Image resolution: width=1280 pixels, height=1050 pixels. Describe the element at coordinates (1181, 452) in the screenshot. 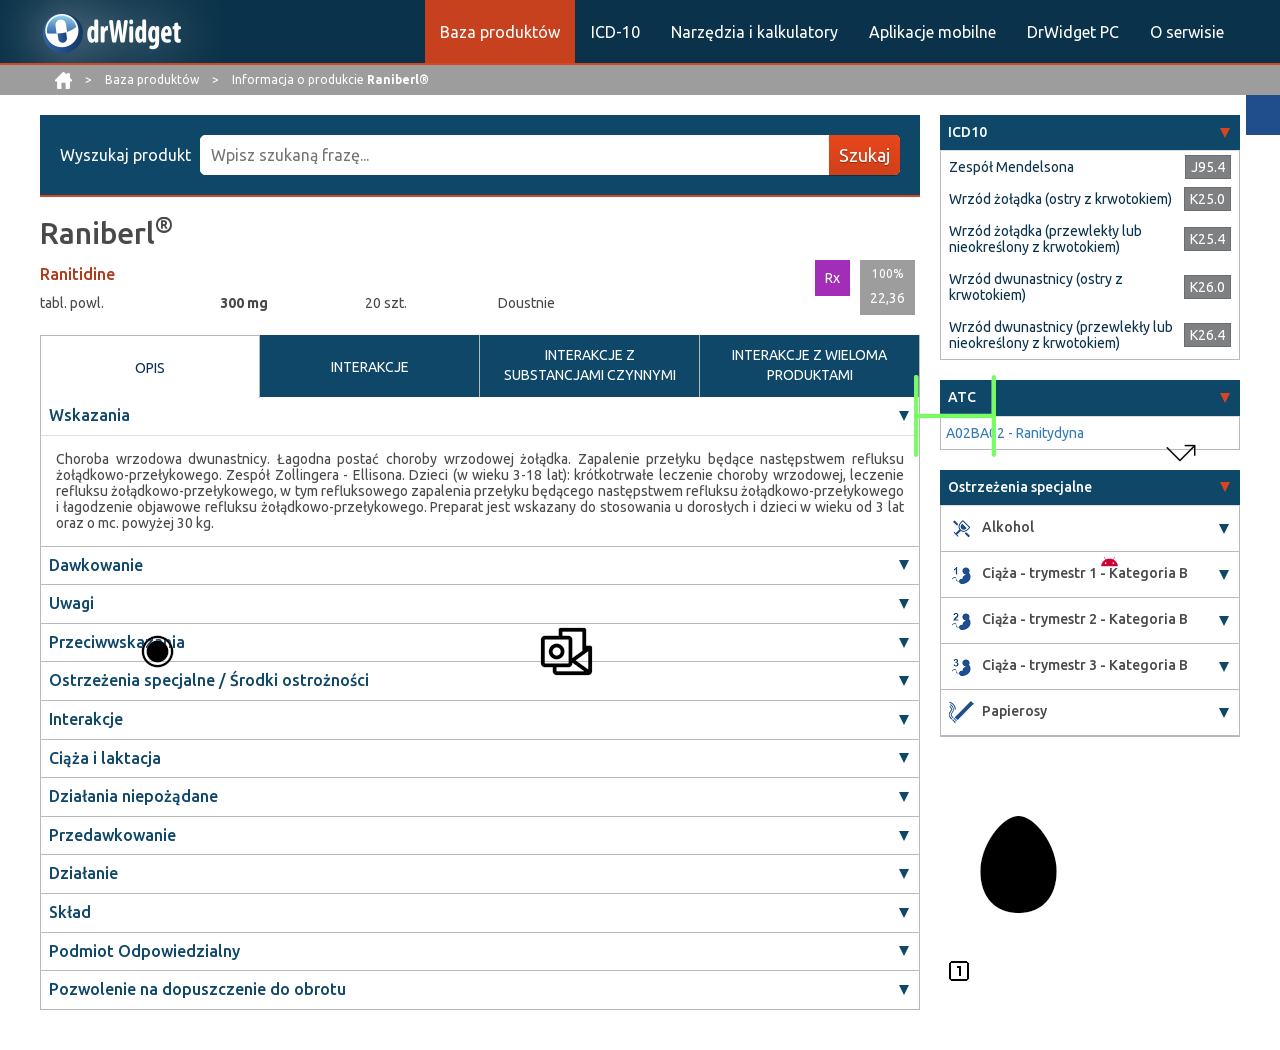

I see `reply to a message` at that location.